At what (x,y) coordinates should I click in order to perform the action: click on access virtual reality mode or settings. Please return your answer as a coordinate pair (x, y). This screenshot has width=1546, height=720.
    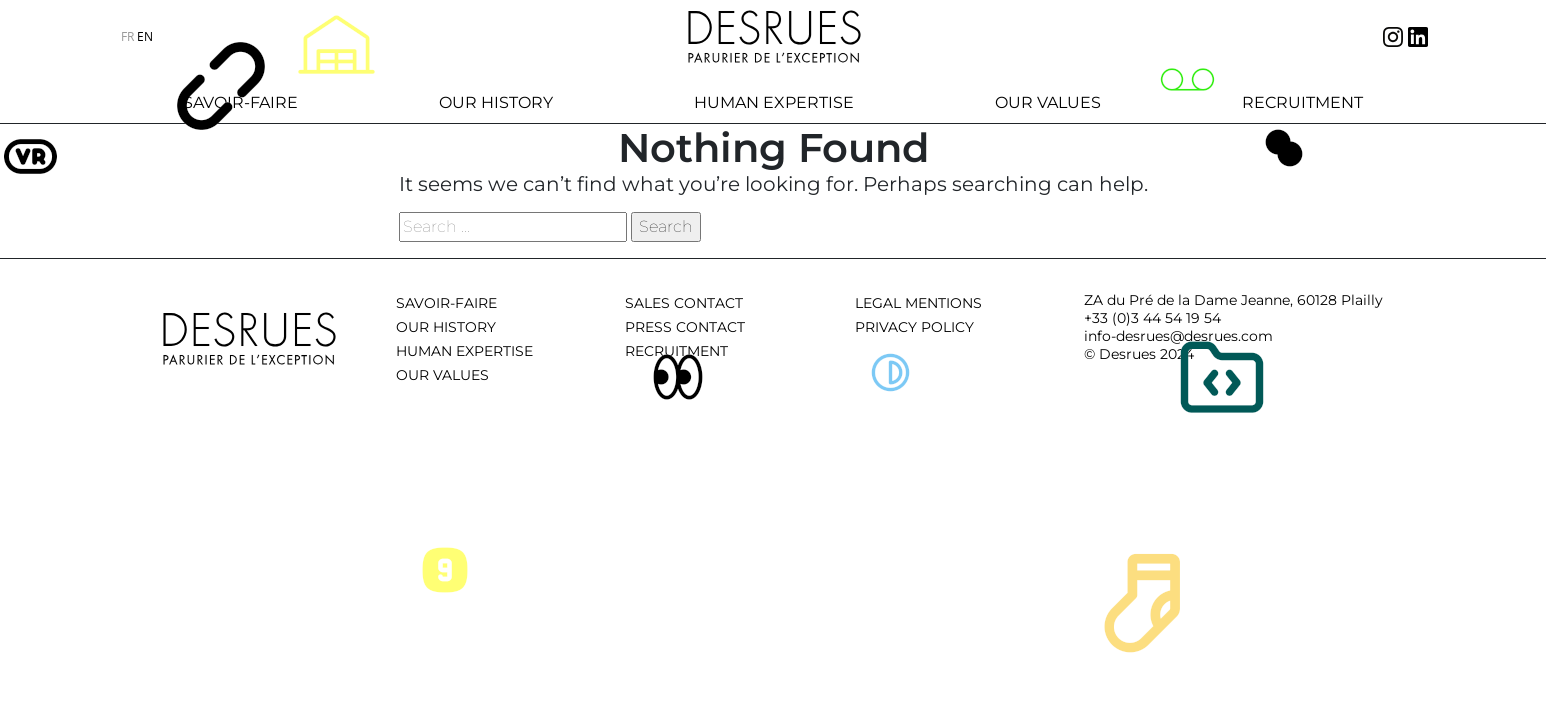
    Looking at the image, I should click on (30, 156).